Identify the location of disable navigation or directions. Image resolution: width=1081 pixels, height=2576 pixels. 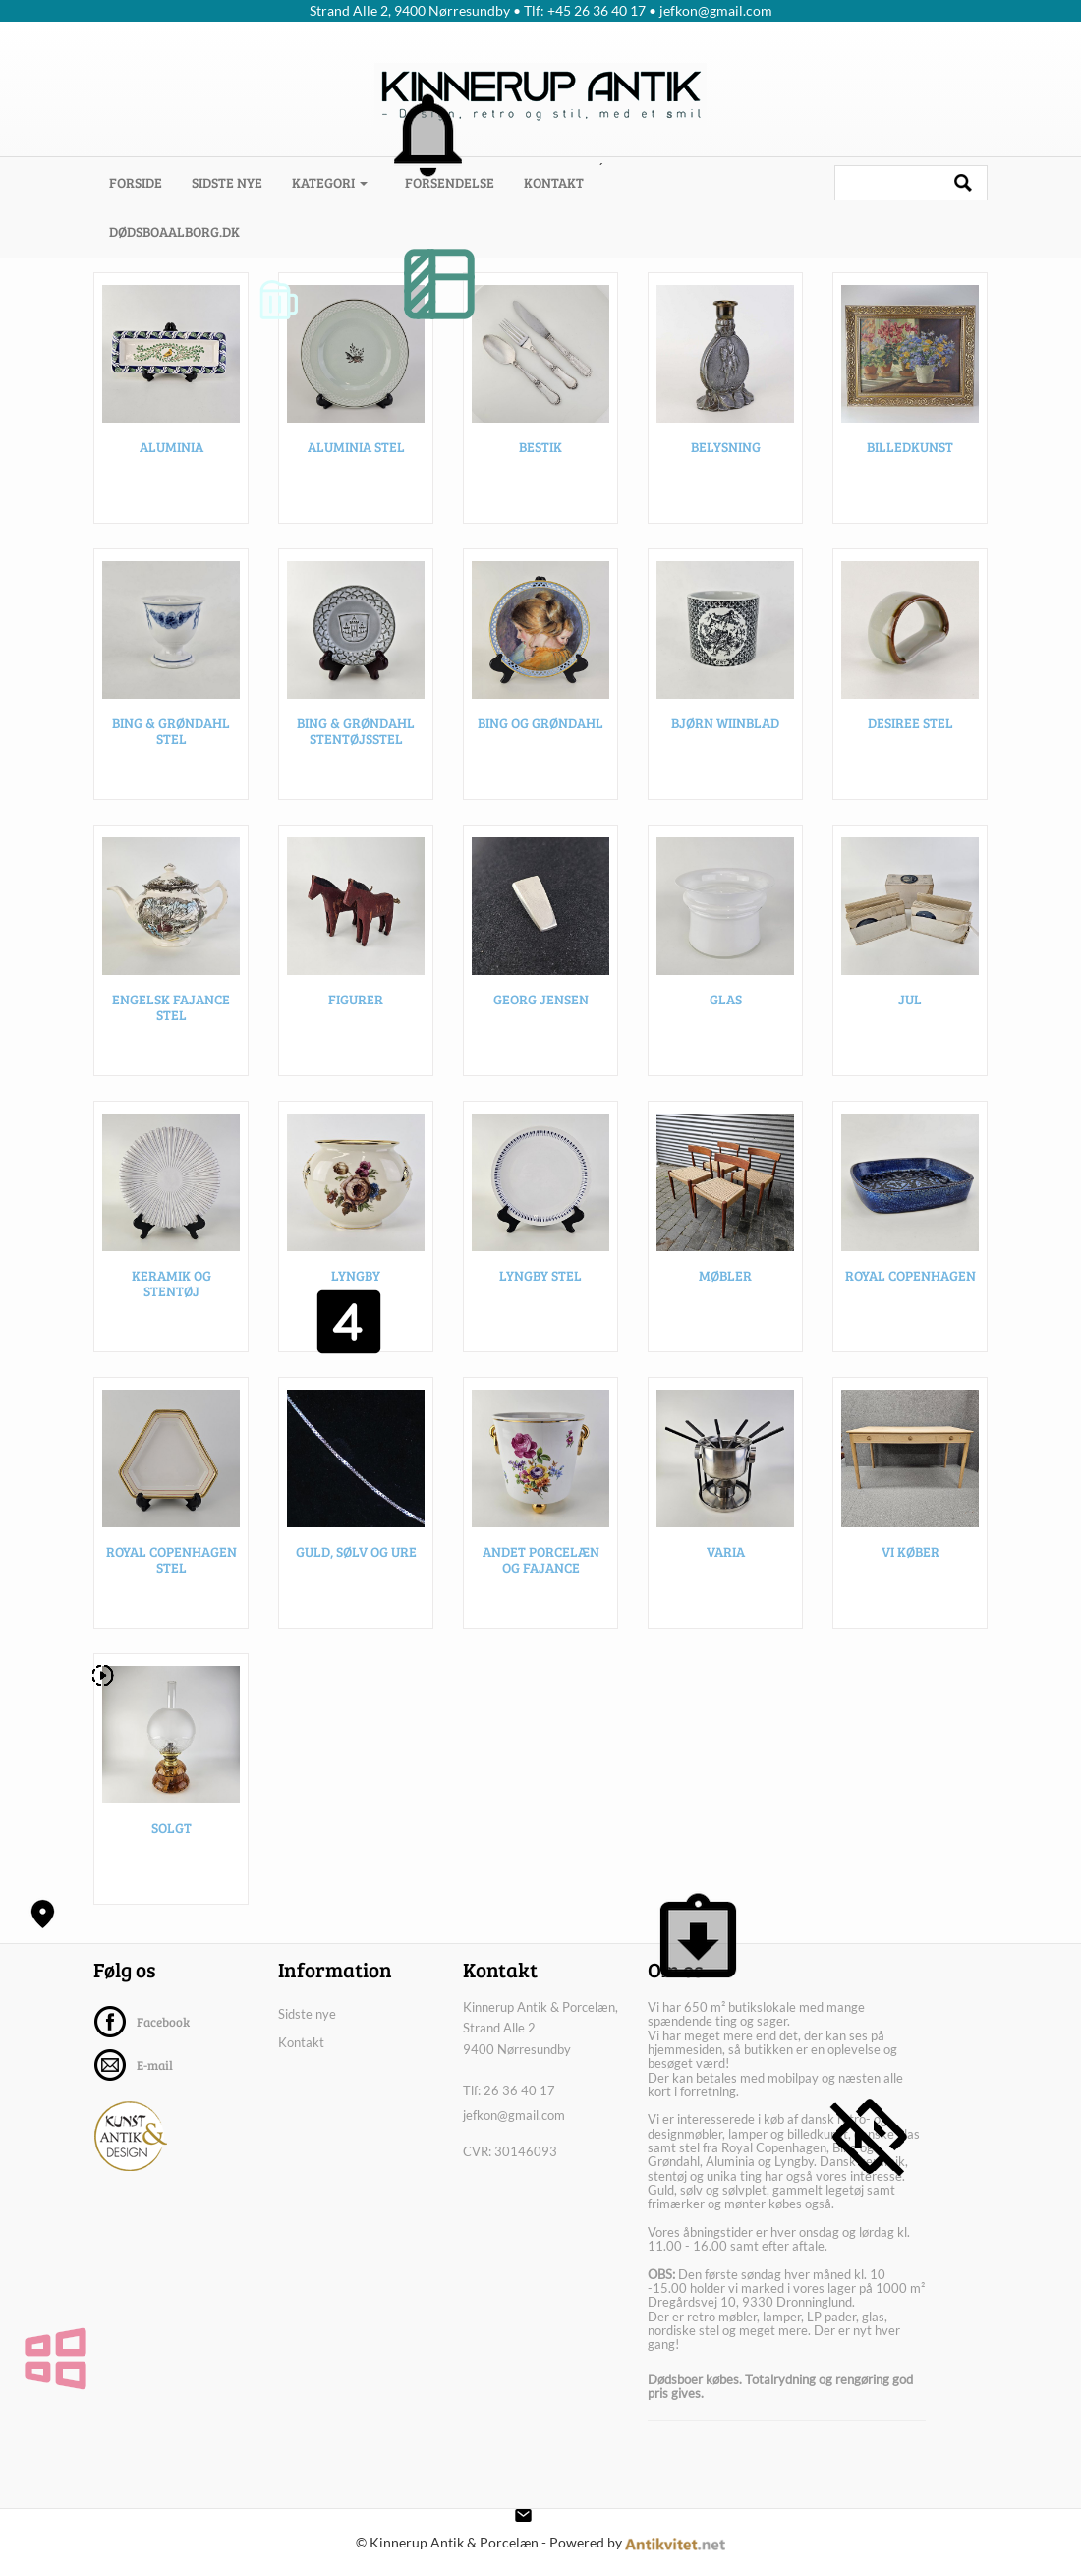
(870, 2137).